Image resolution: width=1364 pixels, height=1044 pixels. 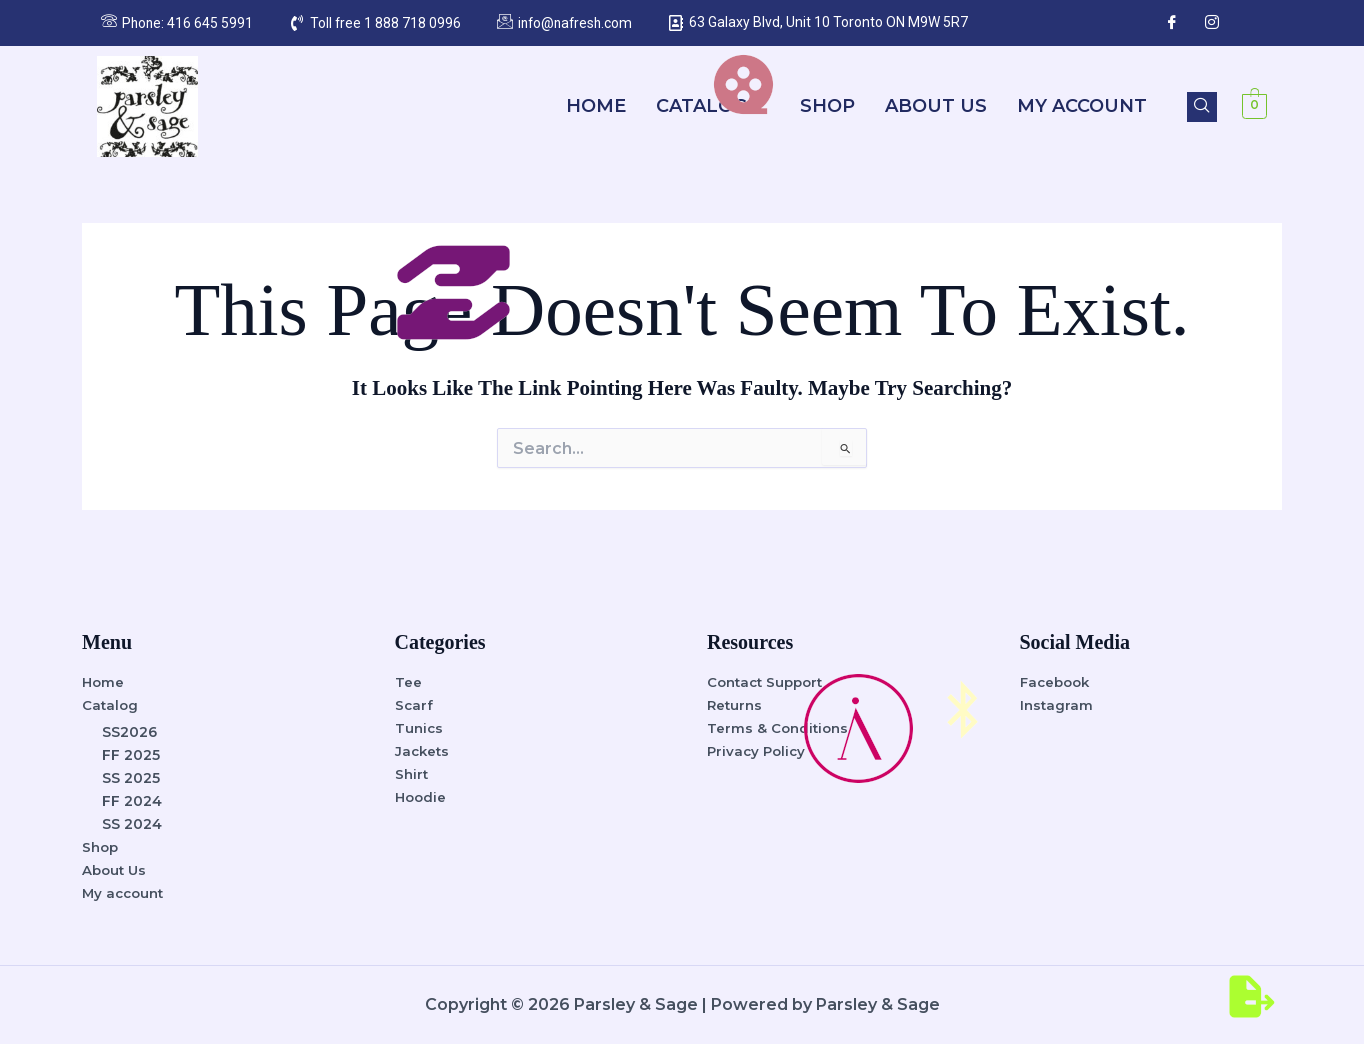 What do you see at coordinates (858, 728) in the screenshot?
I see `open invidious, a privacy-focused youtube frontend` at bounding box center [858, 728].